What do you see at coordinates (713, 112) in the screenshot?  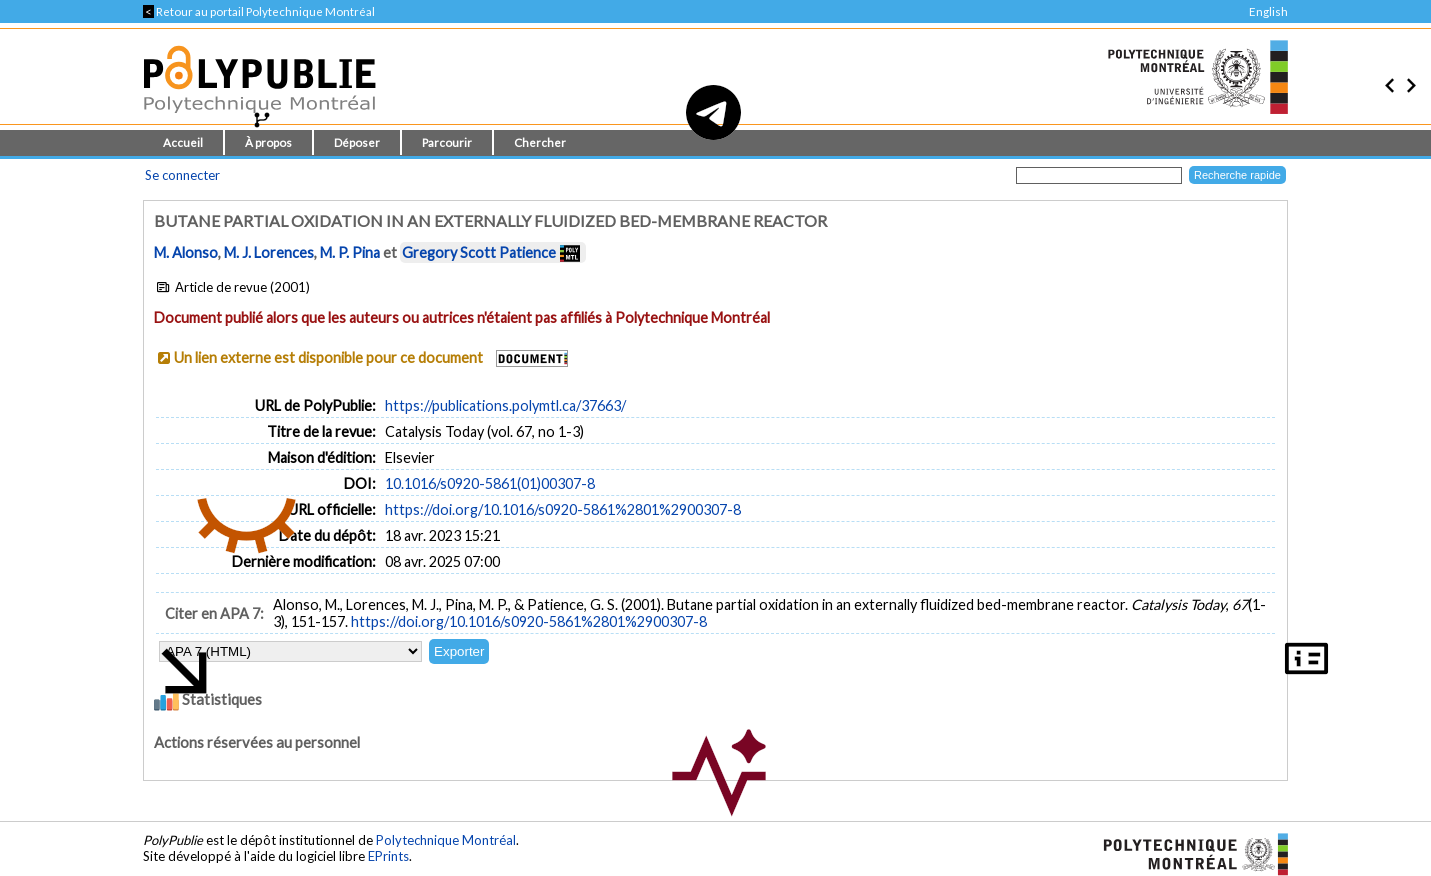 I see `open Telegram messaging app` at bounding box center [713, 112].